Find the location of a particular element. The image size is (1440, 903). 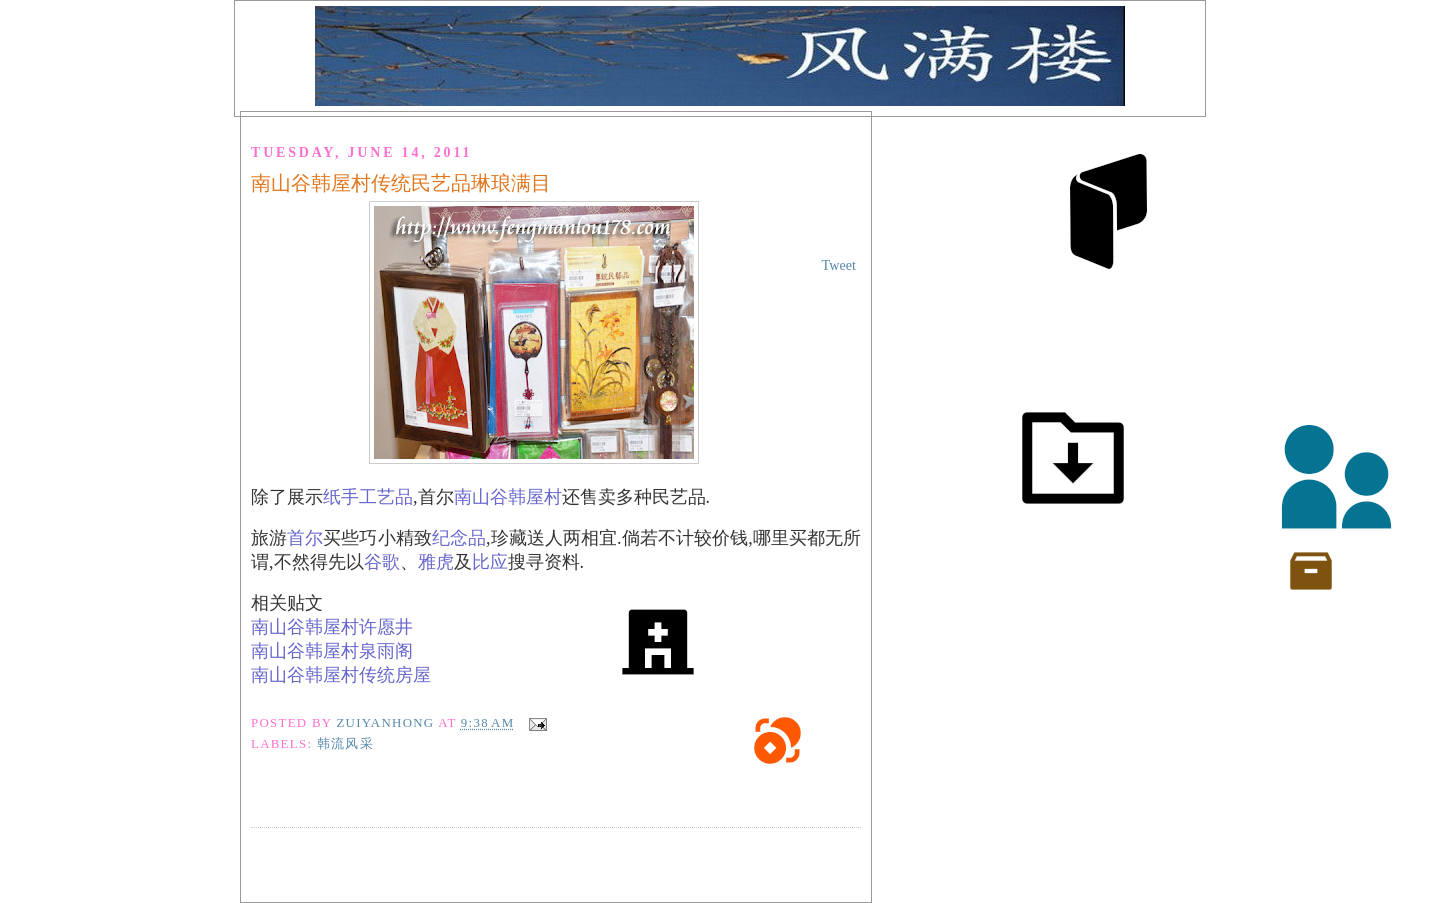

find nearby hospitals is located at coordinates (658, 642).